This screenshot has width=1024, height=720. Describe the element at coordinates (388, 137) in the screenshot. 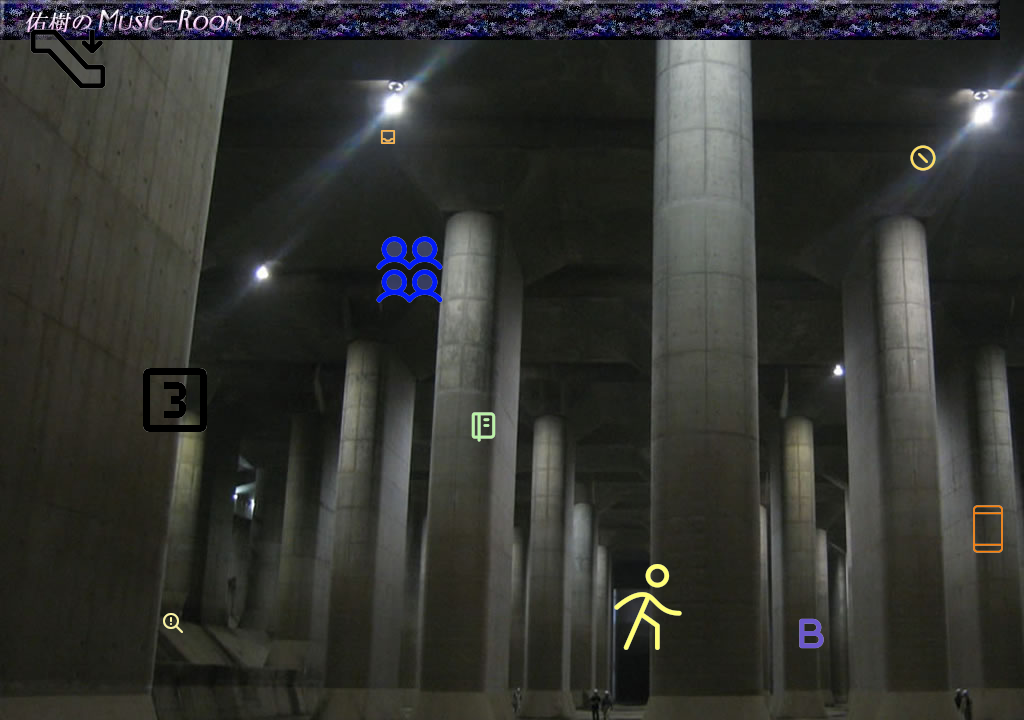

I see `view inbox or incoming items` at that location.